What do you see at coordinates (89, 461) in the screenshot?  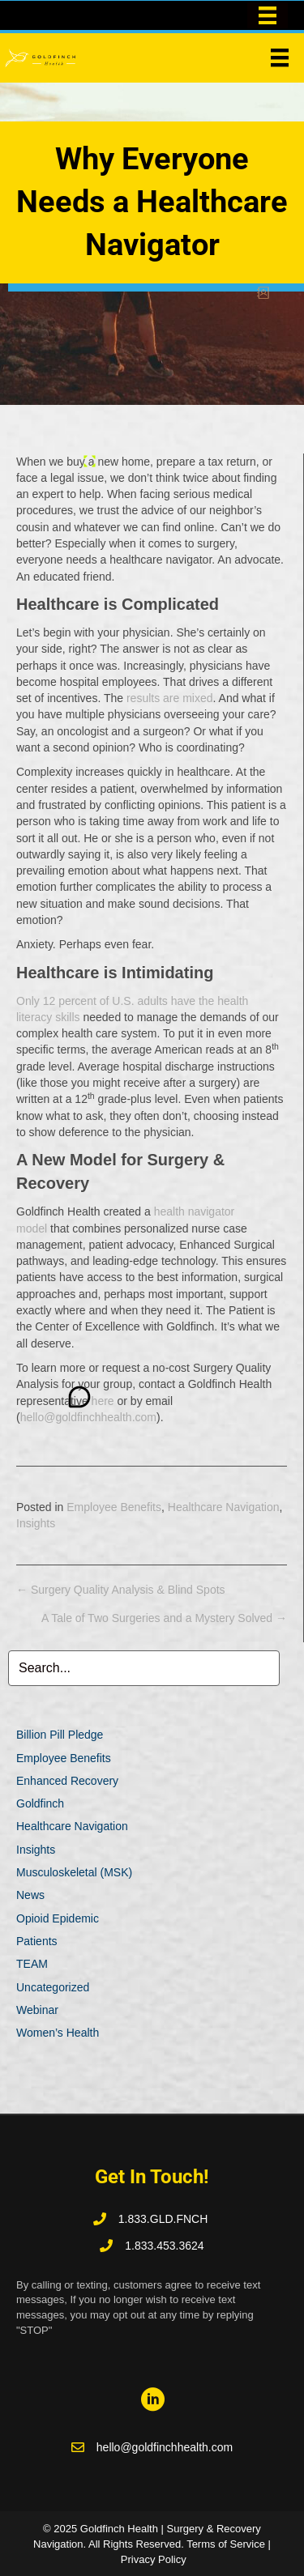 I see `expand to fullscreen mode` at bounding box center [89, 461].